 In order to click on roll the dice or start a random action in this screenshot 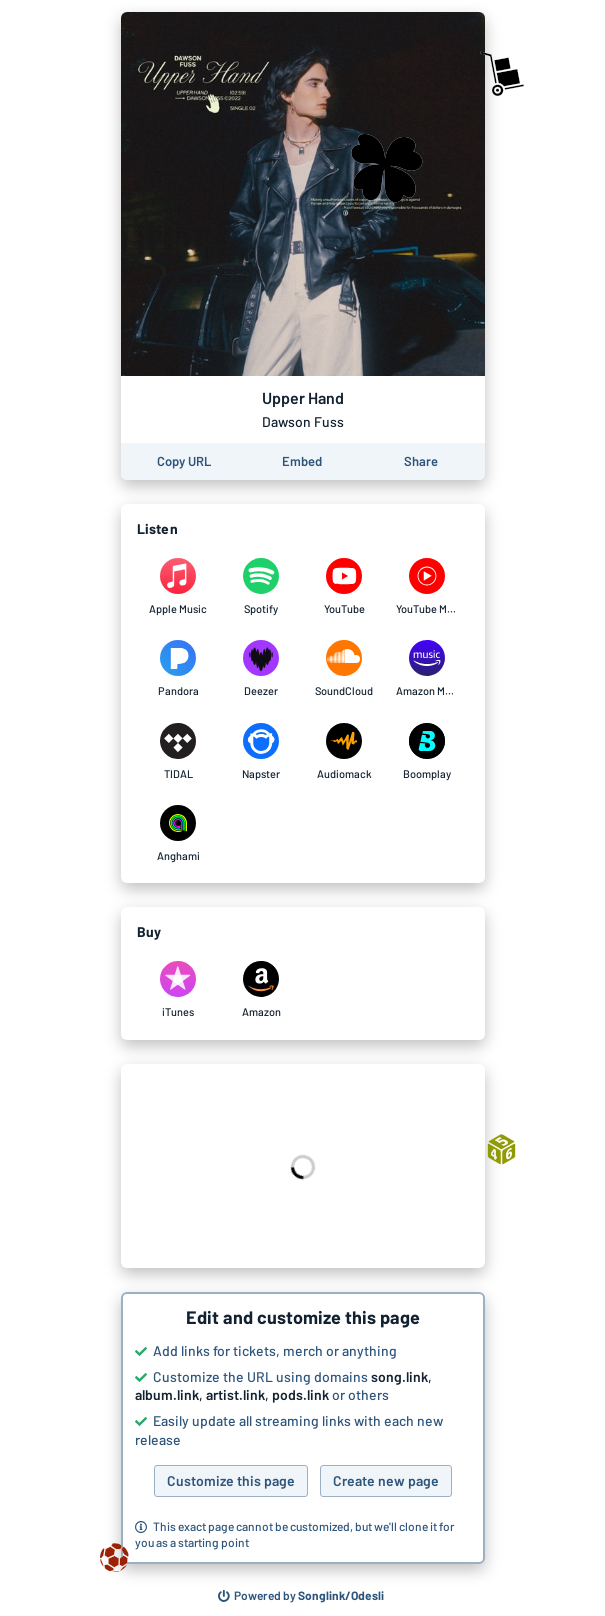, I will do `click(501, 1149)`.